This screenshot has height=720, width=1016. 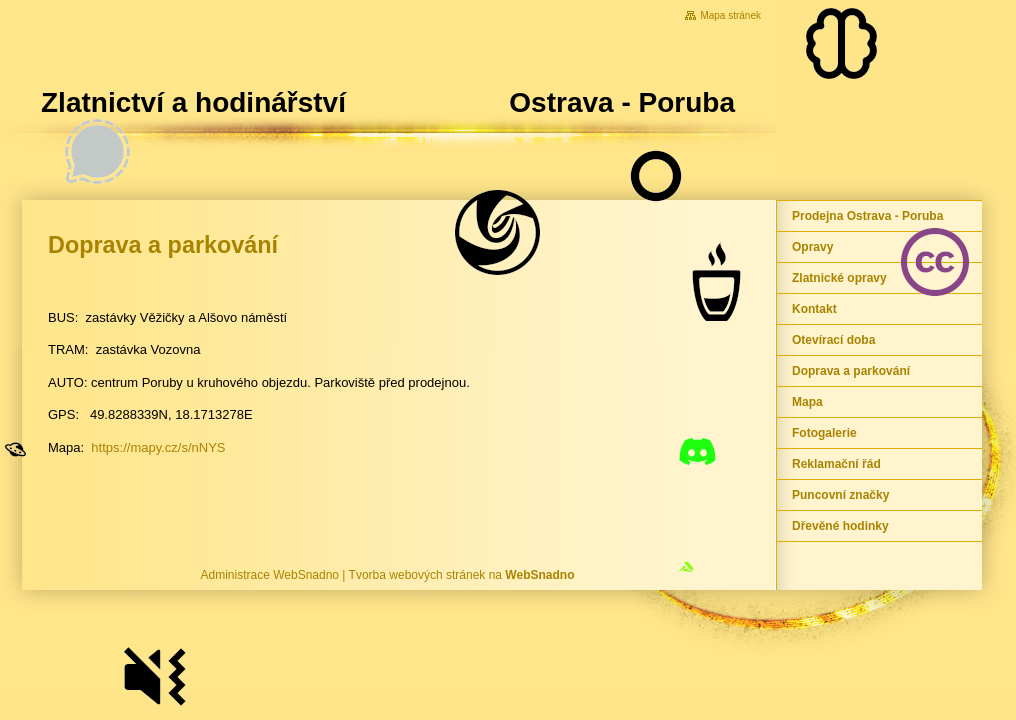 I want to click on access AI or machine learning features, so click(x=841, y=43).